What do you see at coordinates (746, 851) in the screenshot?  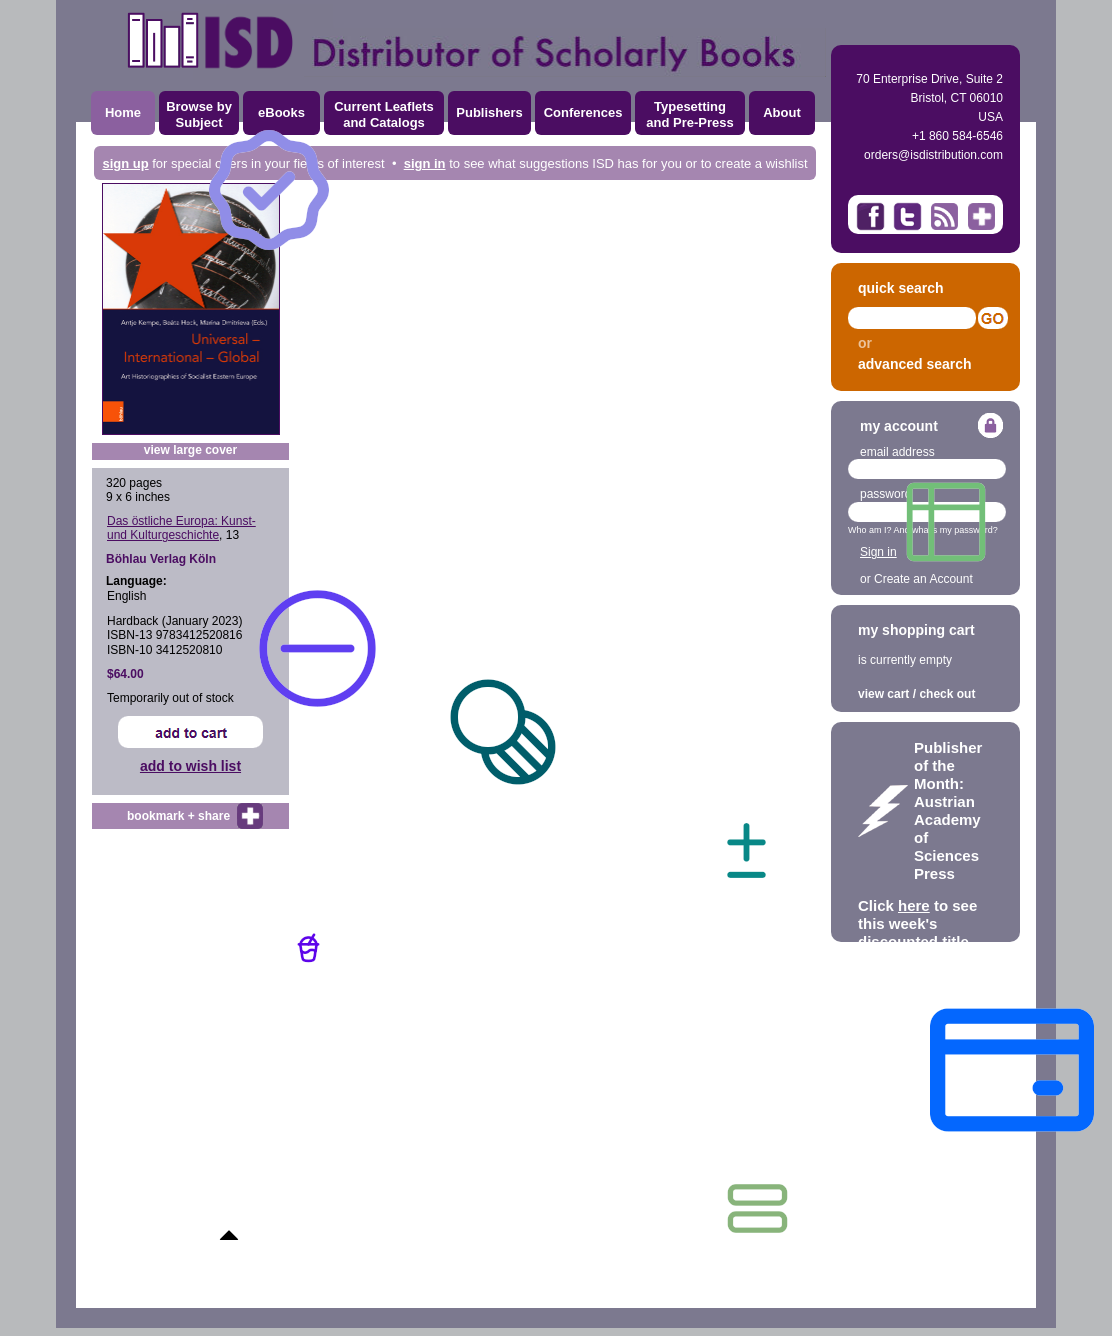 I see `view code differences or changes` at bounding box center [746, 851].